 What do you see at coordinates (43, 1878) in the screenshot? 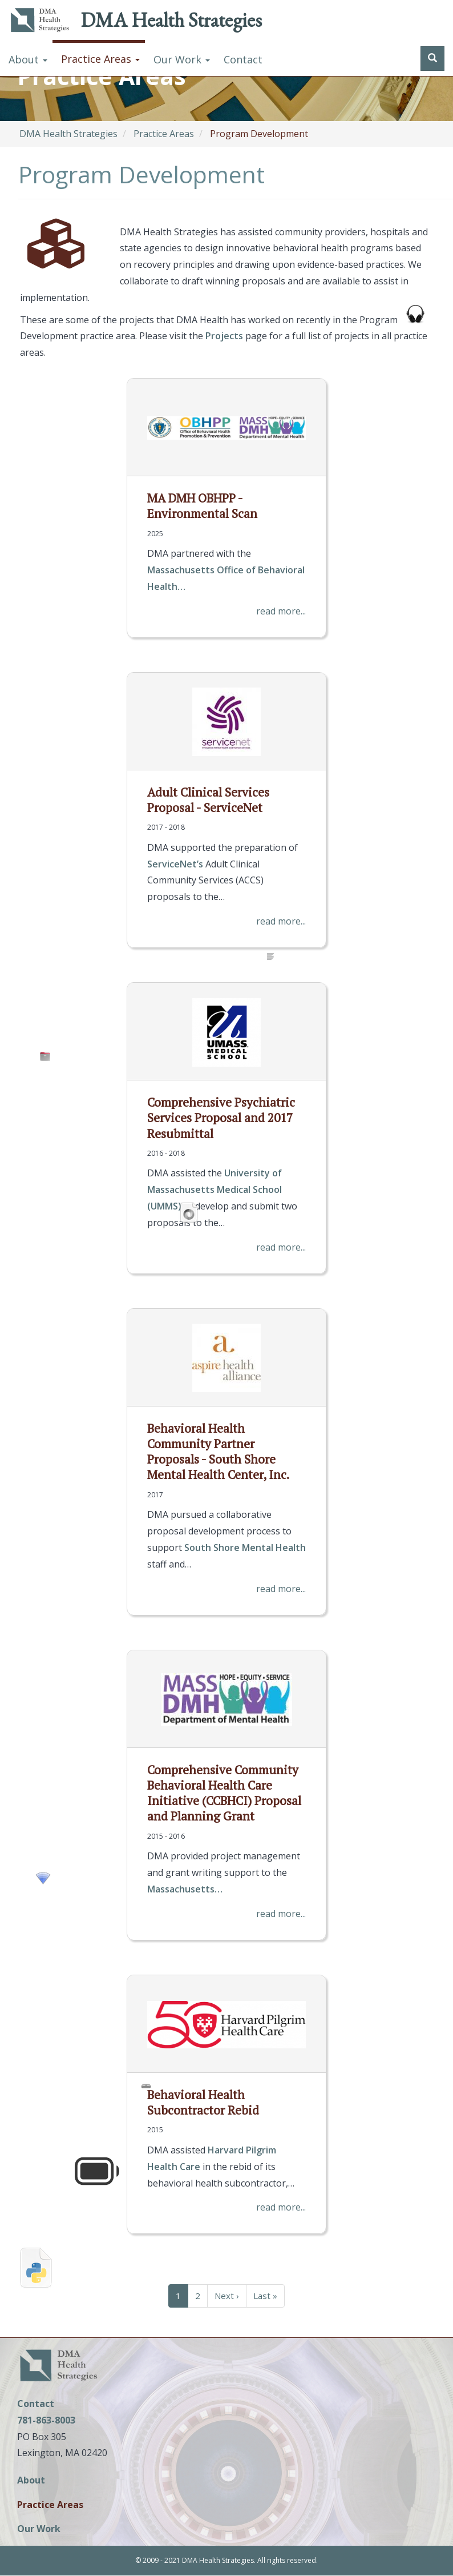
I see `indicates wireless network connection status` at bounding box center [43, 1878].